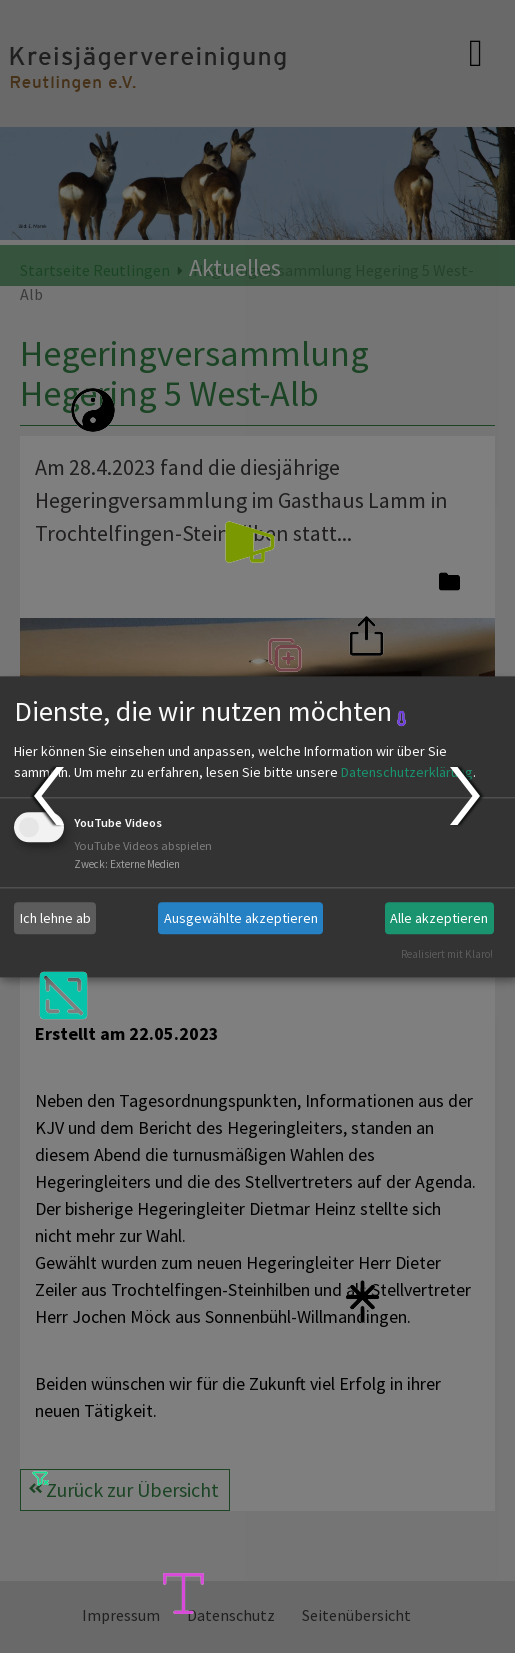 This screenshot has height=1653, width=515. What do you see at coordinates (93, 410) in the screenshot?
I see `access balance or wellness settings` at bounding box center [93, 410].